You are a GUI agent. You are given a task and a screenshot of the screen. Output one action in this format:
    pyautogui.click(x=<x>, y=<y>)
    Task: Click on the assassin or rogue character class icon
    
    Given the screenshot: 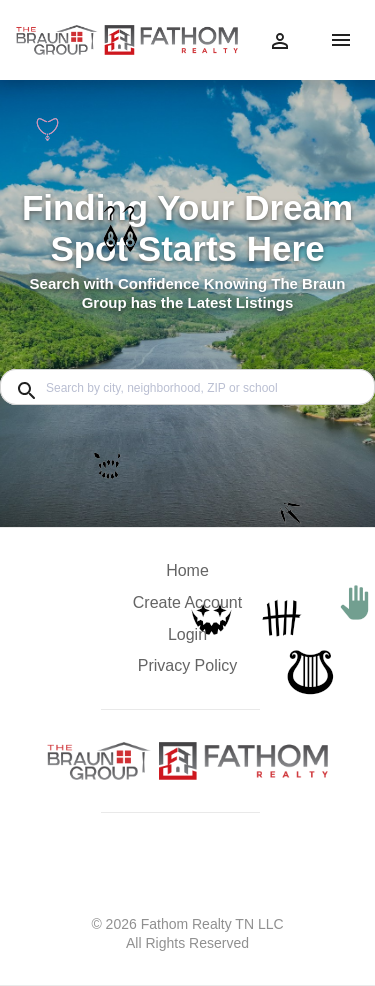 What is the action you would take?
    pyautogui.click(x=290, y=513)
    